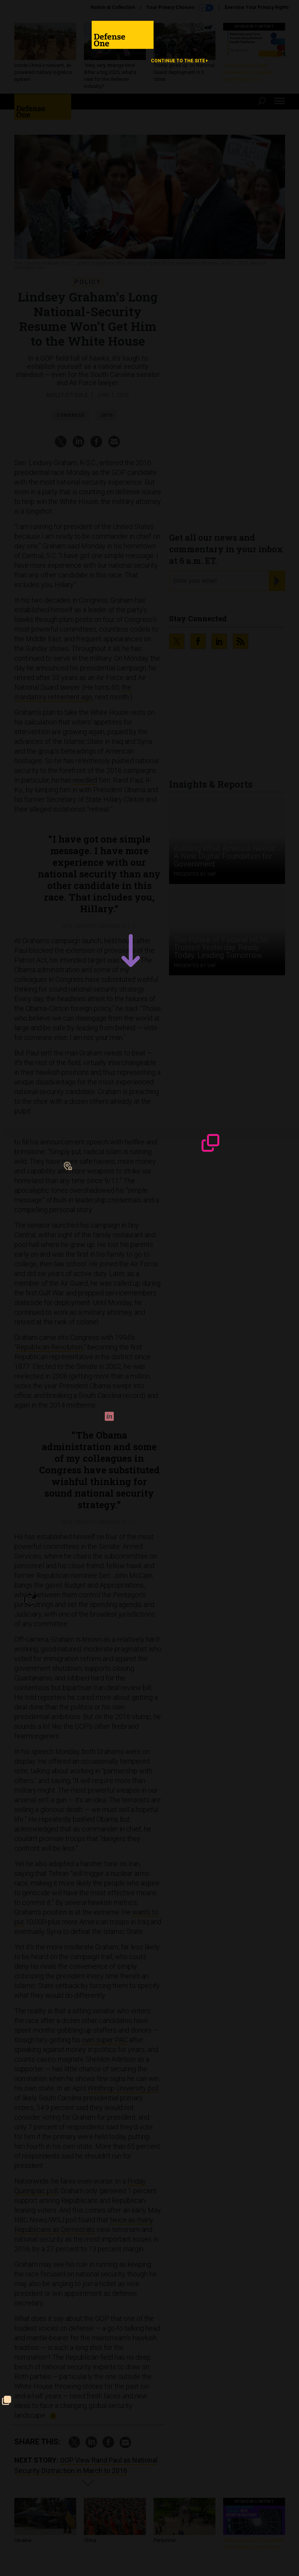  I want to click on scroll down or view more content, so click(131, 951).